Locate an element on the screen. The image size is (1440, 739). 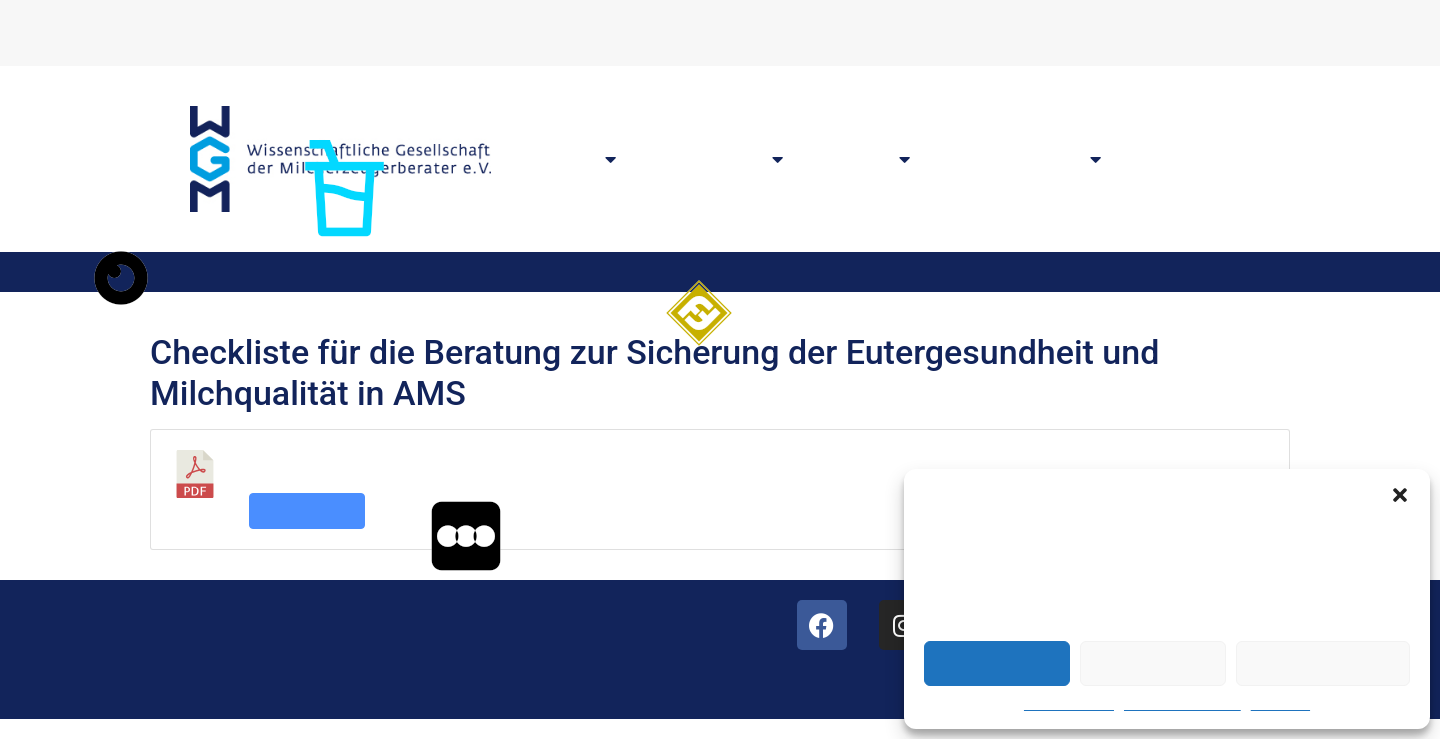
open the Letterboxd app is located at coordinates (466, 536).